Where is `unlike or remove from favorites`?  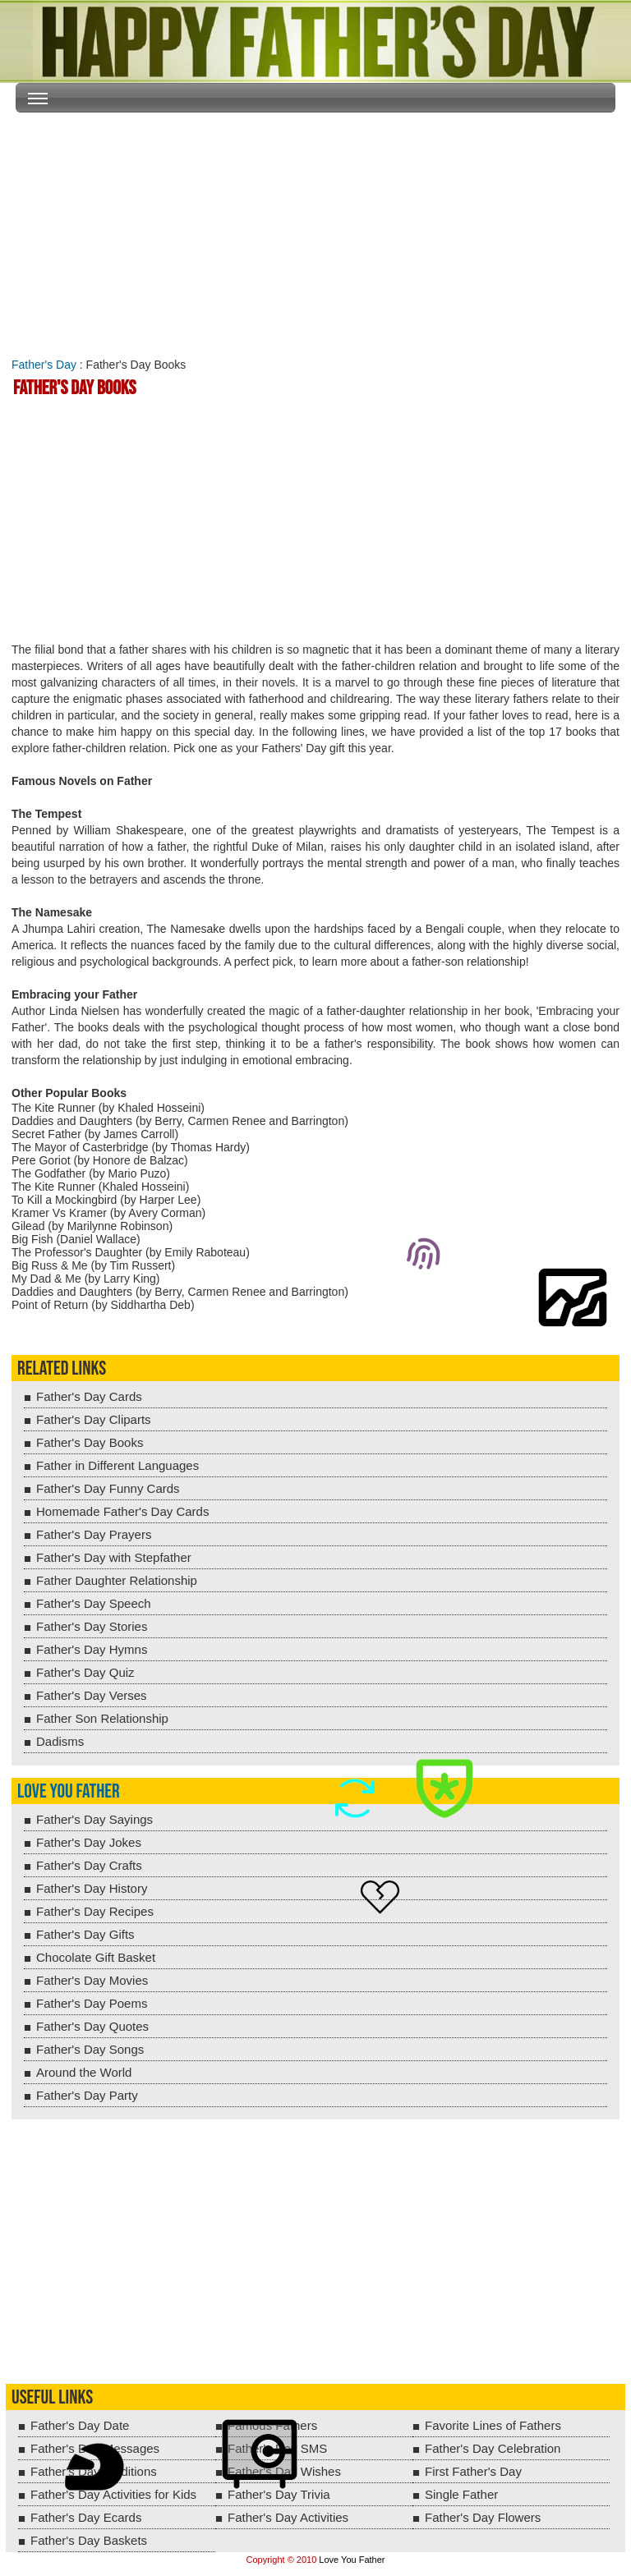 unlike or remove from favorites is located at coordinates (380, 1895).